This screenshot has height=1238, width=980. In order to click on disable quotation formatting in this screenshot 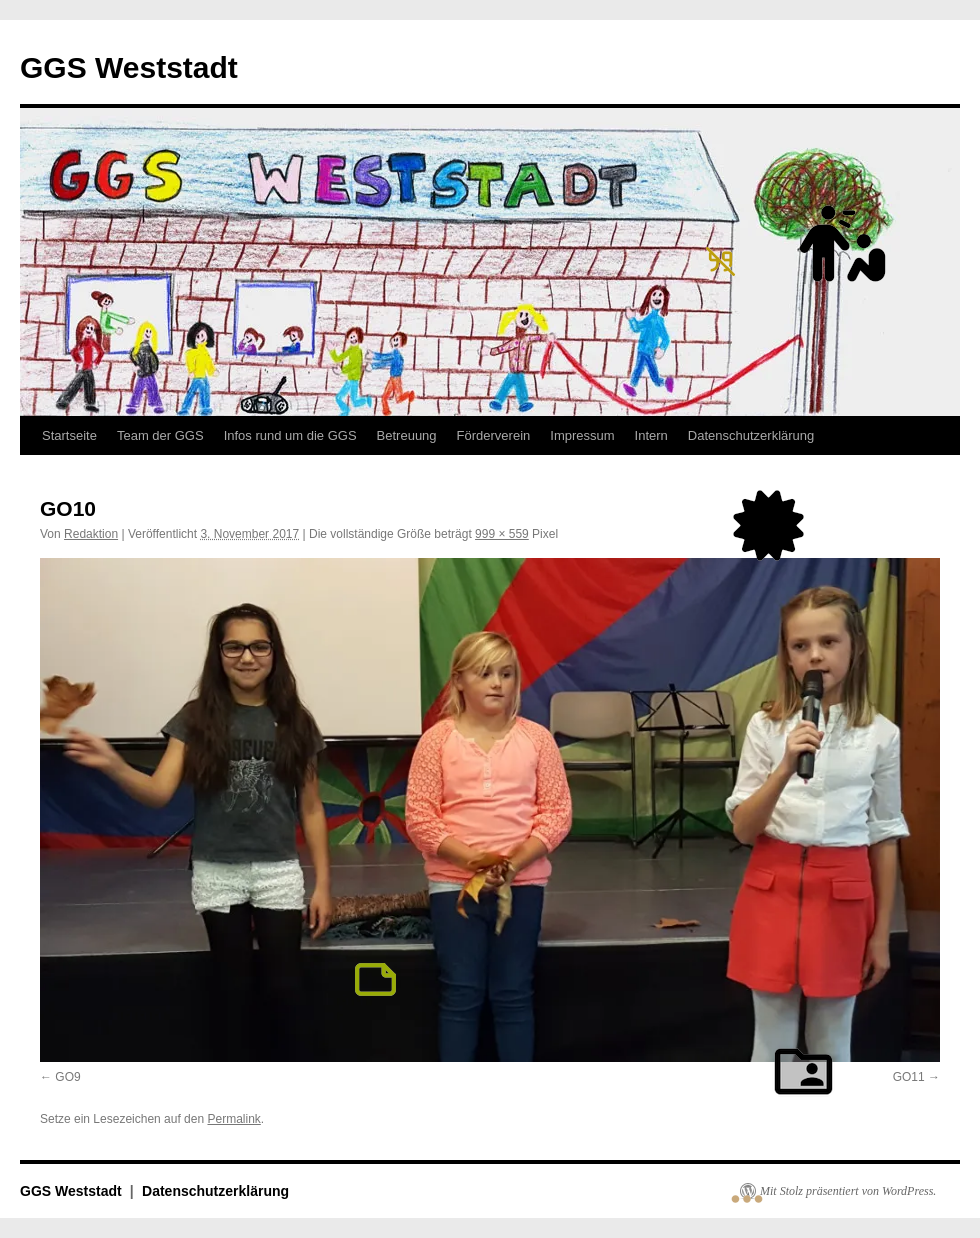, I will do `click(720, 261)`.